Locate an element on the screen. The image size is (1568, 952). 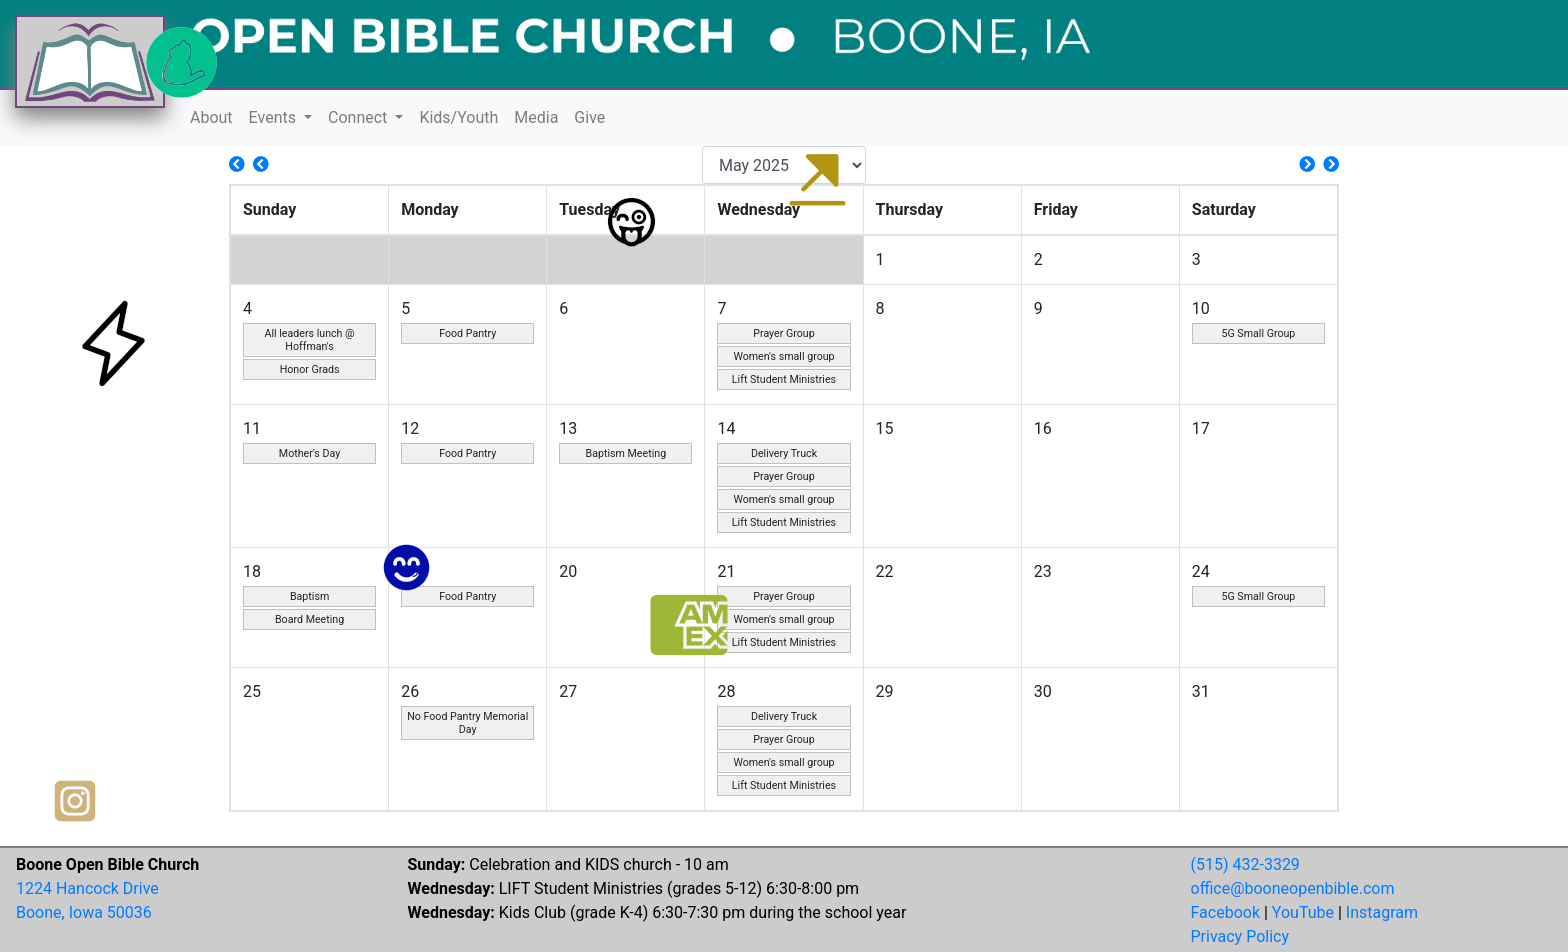
react with a playful or silly emoji is located at coordinates (631, 221).